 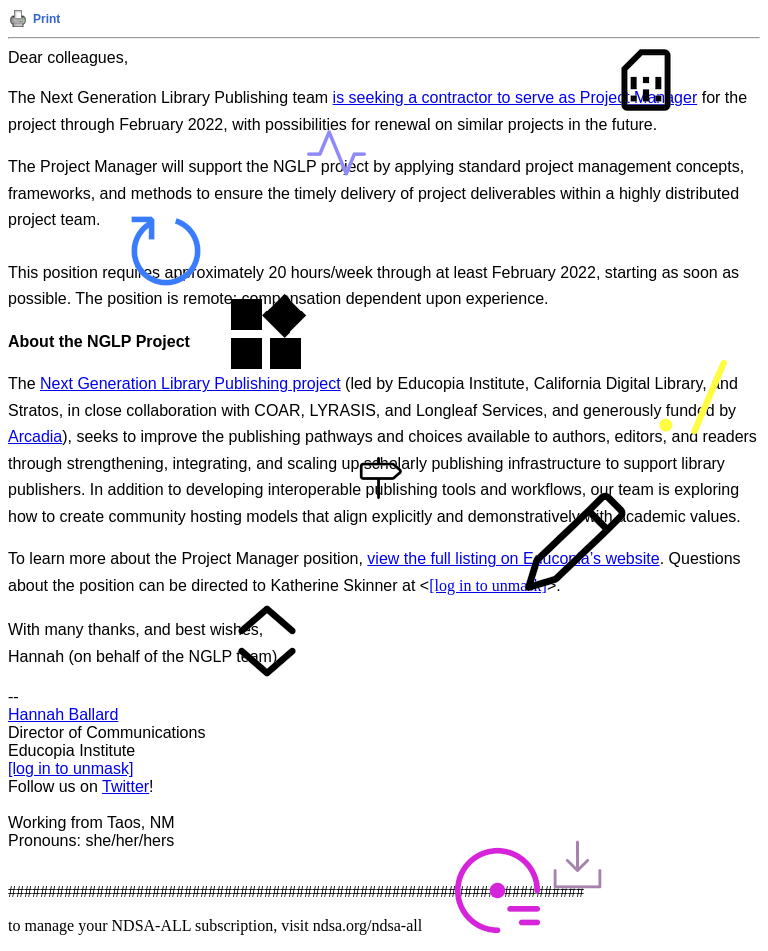 I want to click on edit this item, so click(x=574, y=541).